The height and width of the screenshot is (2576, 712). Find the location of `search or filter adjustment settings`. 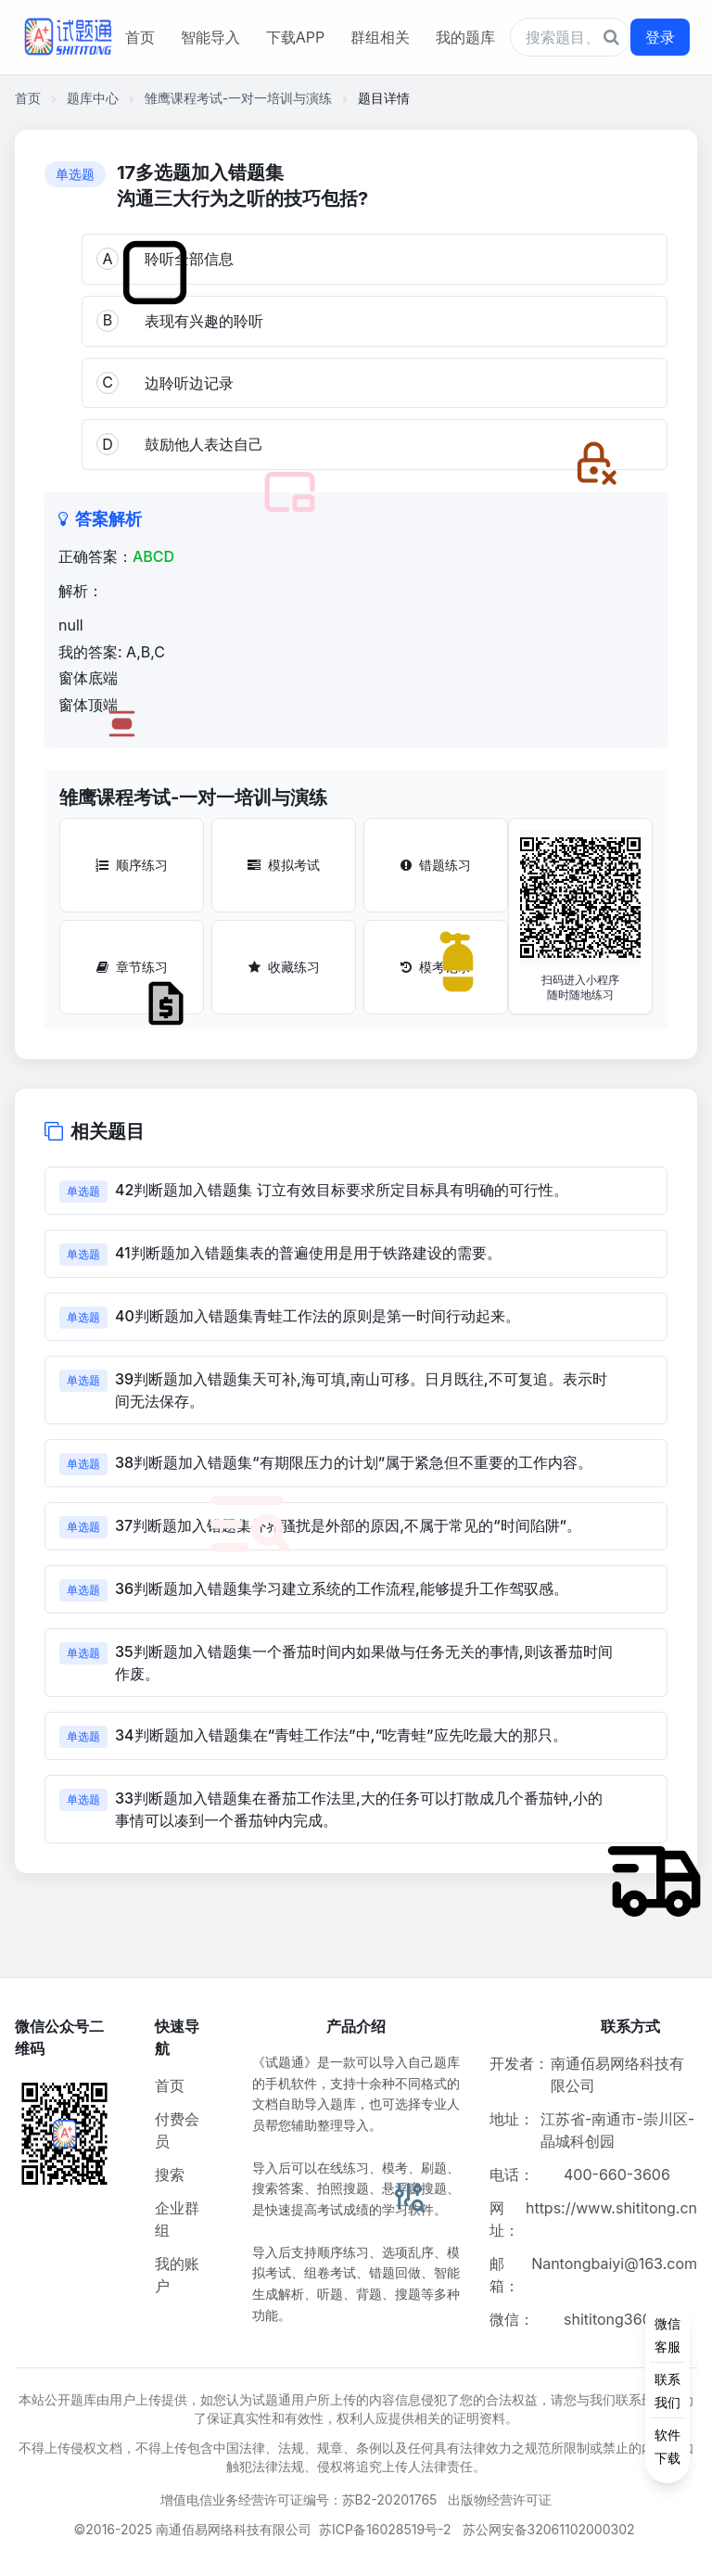

search or filter adjustment settings is located at coordinates (408, 2196).